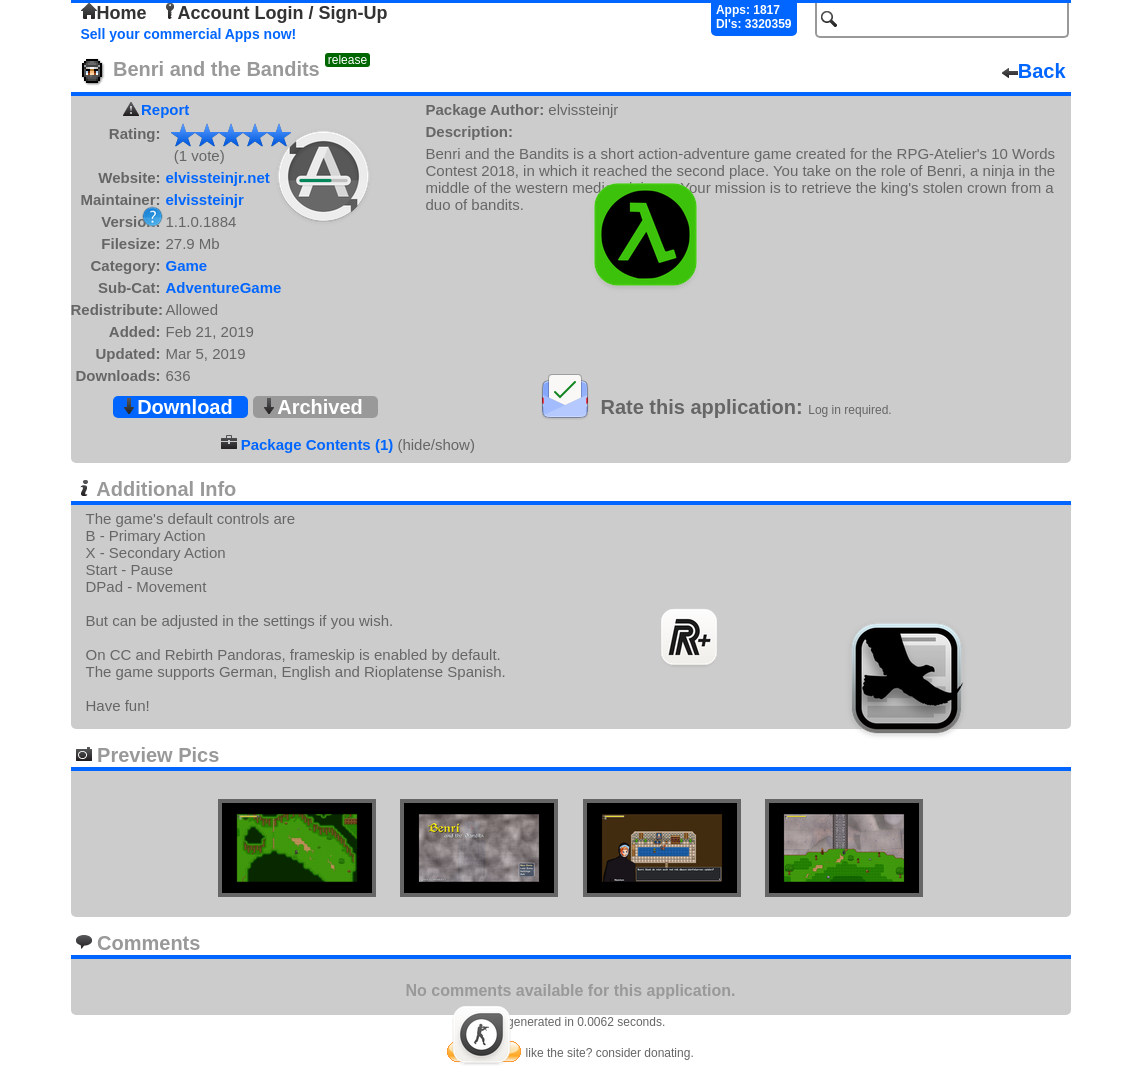  Describe the element at coordinates (906, 678) in the screenshot. I see `open Setzer LaTeX editor application` at that location.